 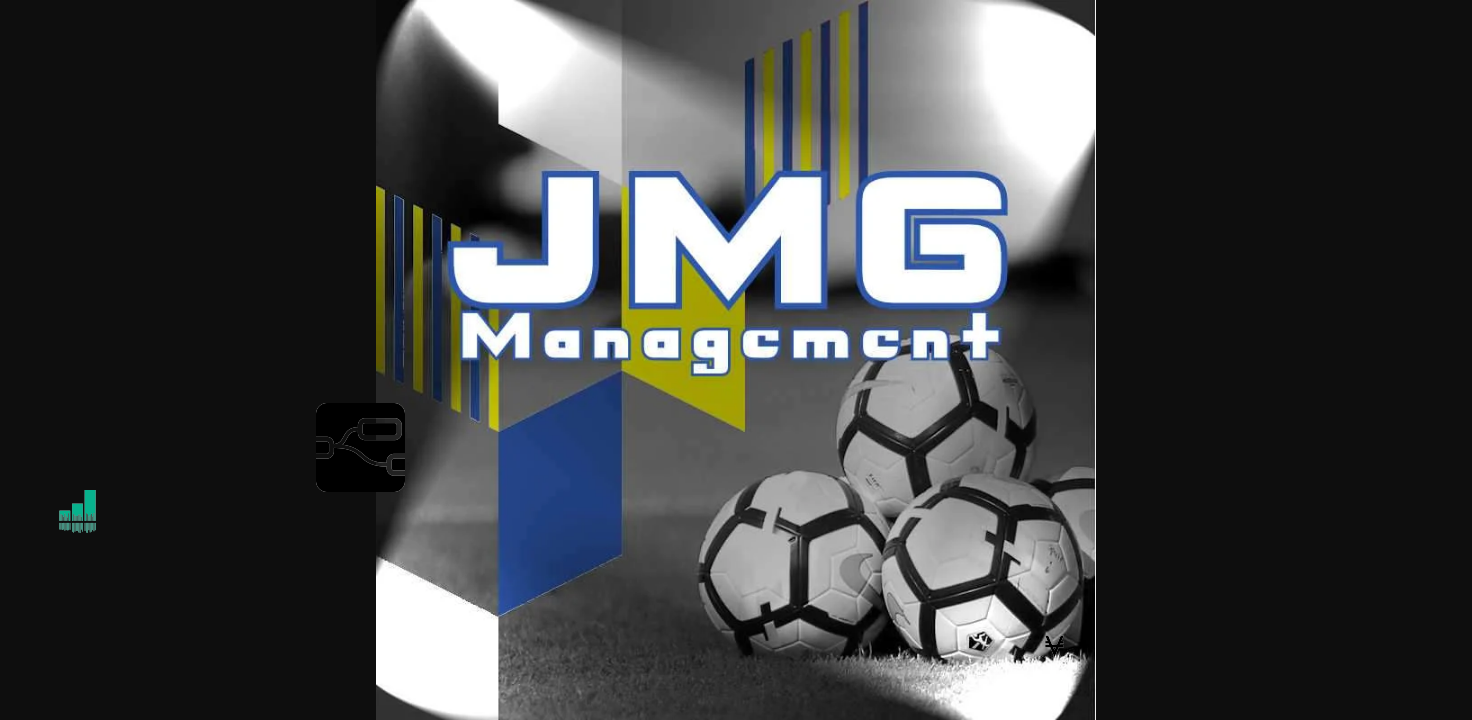 I want to click on viacoin cryptocurrency logo, so click(x=1054, y=646).